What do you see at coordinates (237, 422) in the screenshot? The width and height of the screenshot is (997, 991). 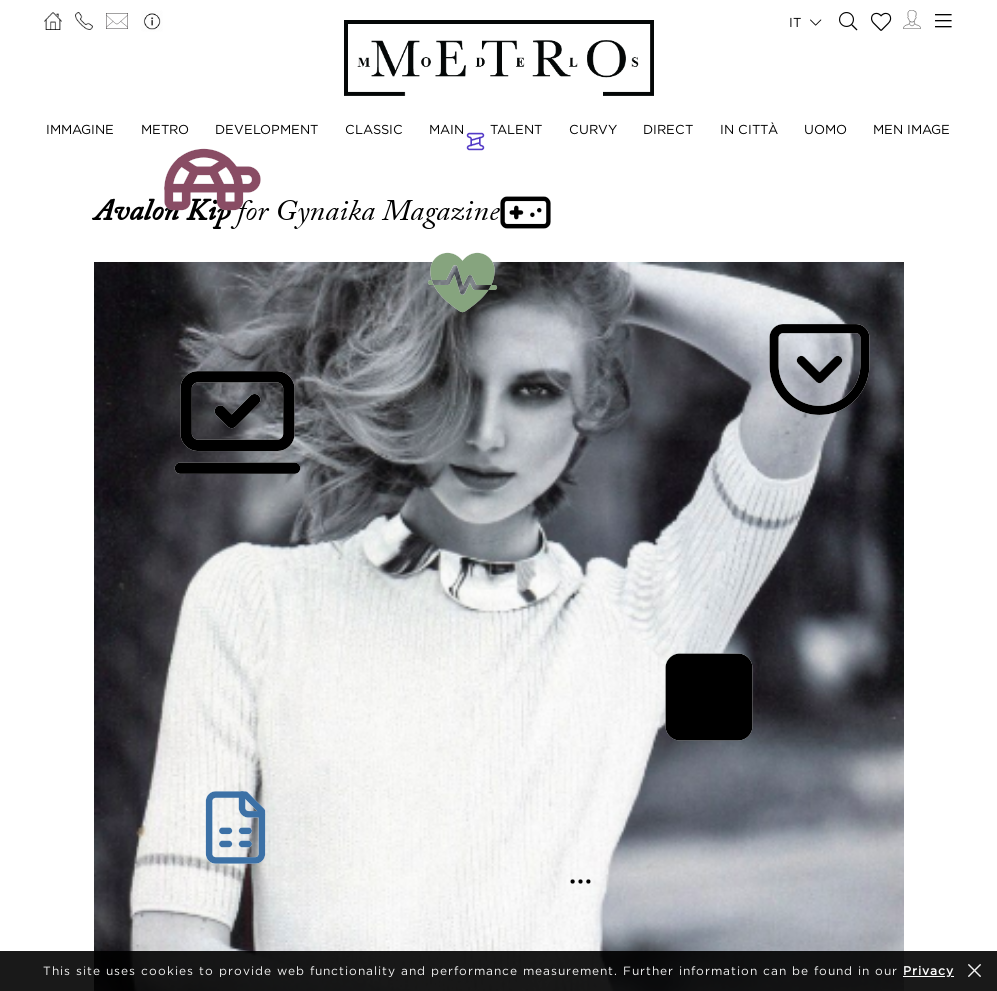 I see `device verification complete` at bounding box center [237, 422].